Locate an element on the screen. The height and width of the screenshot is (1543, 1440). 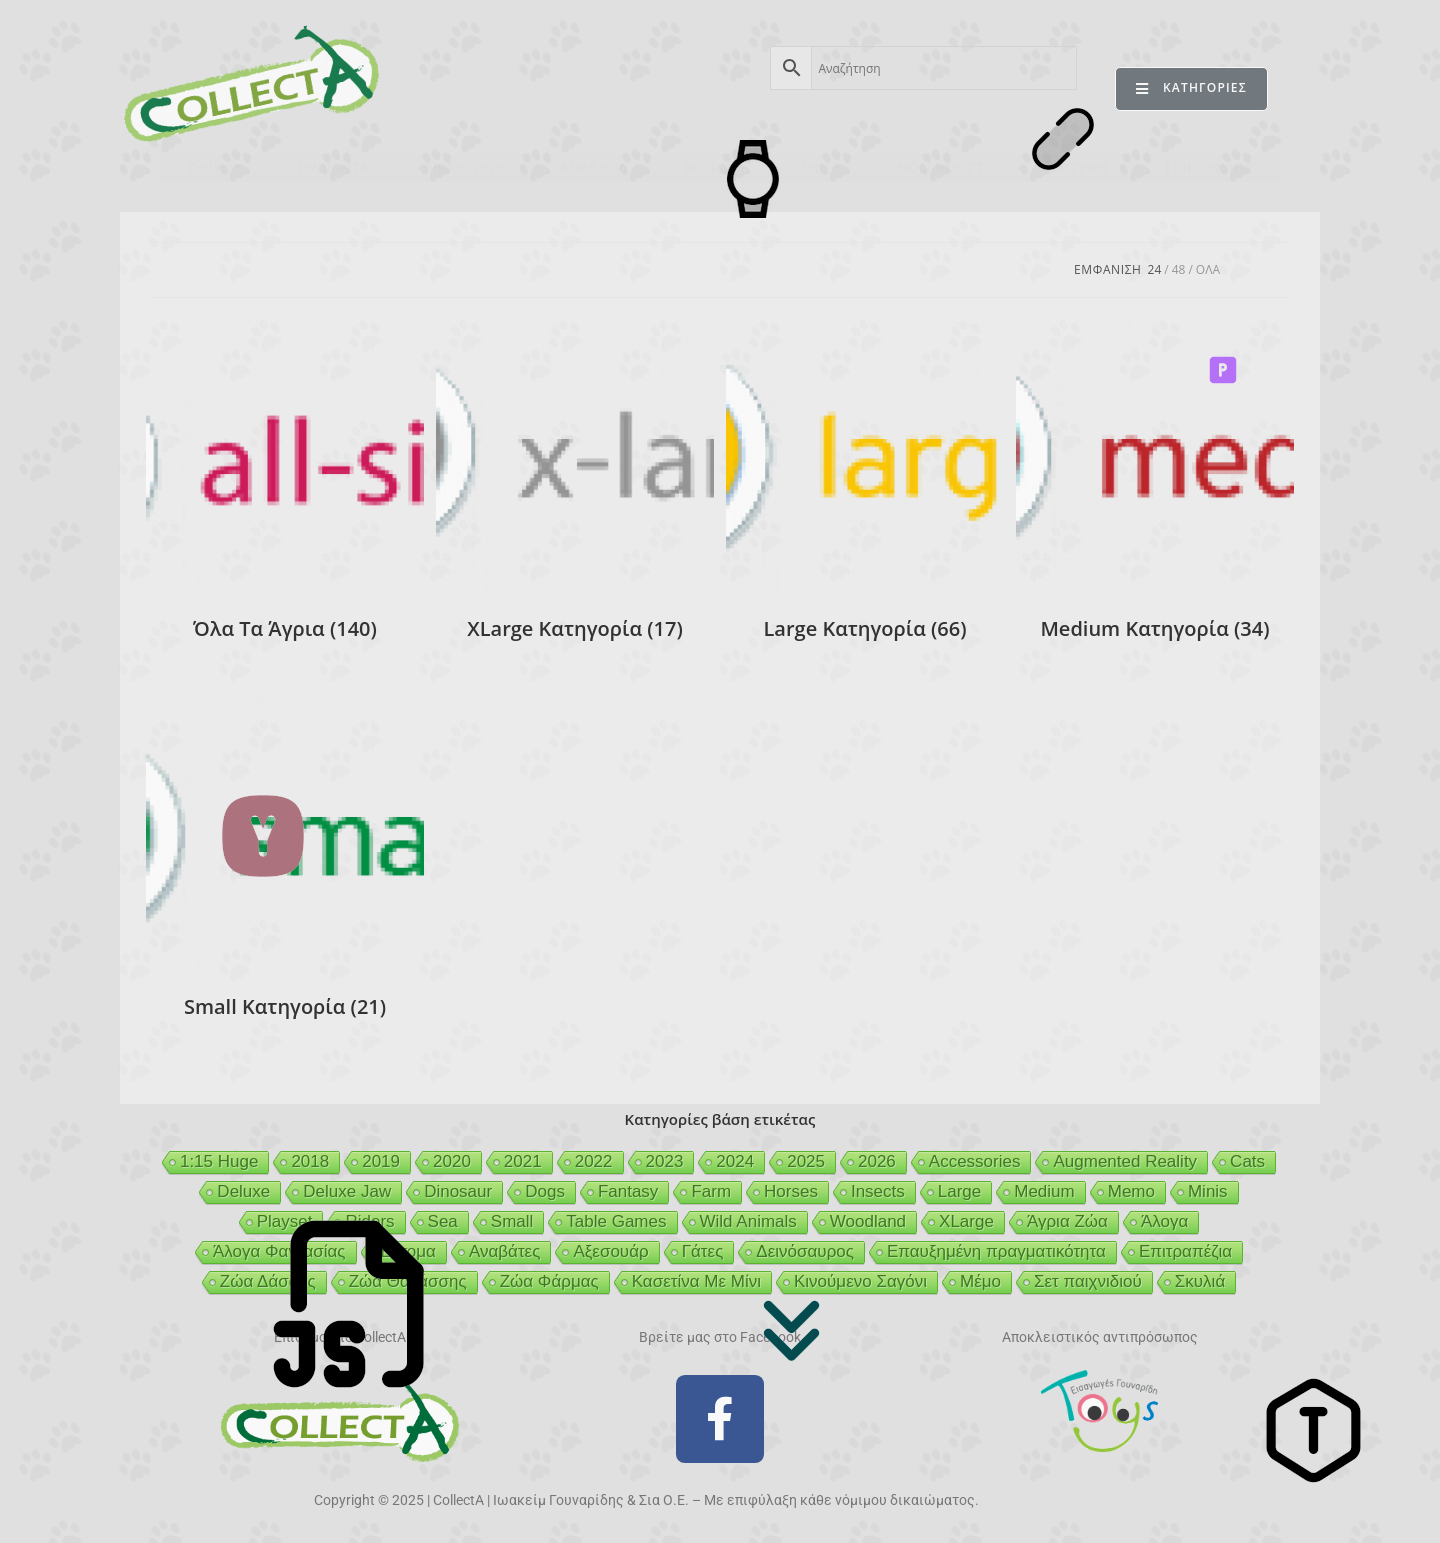
represents the letter Y in a menu or keyboard interface is located at coordinates (263, 836).